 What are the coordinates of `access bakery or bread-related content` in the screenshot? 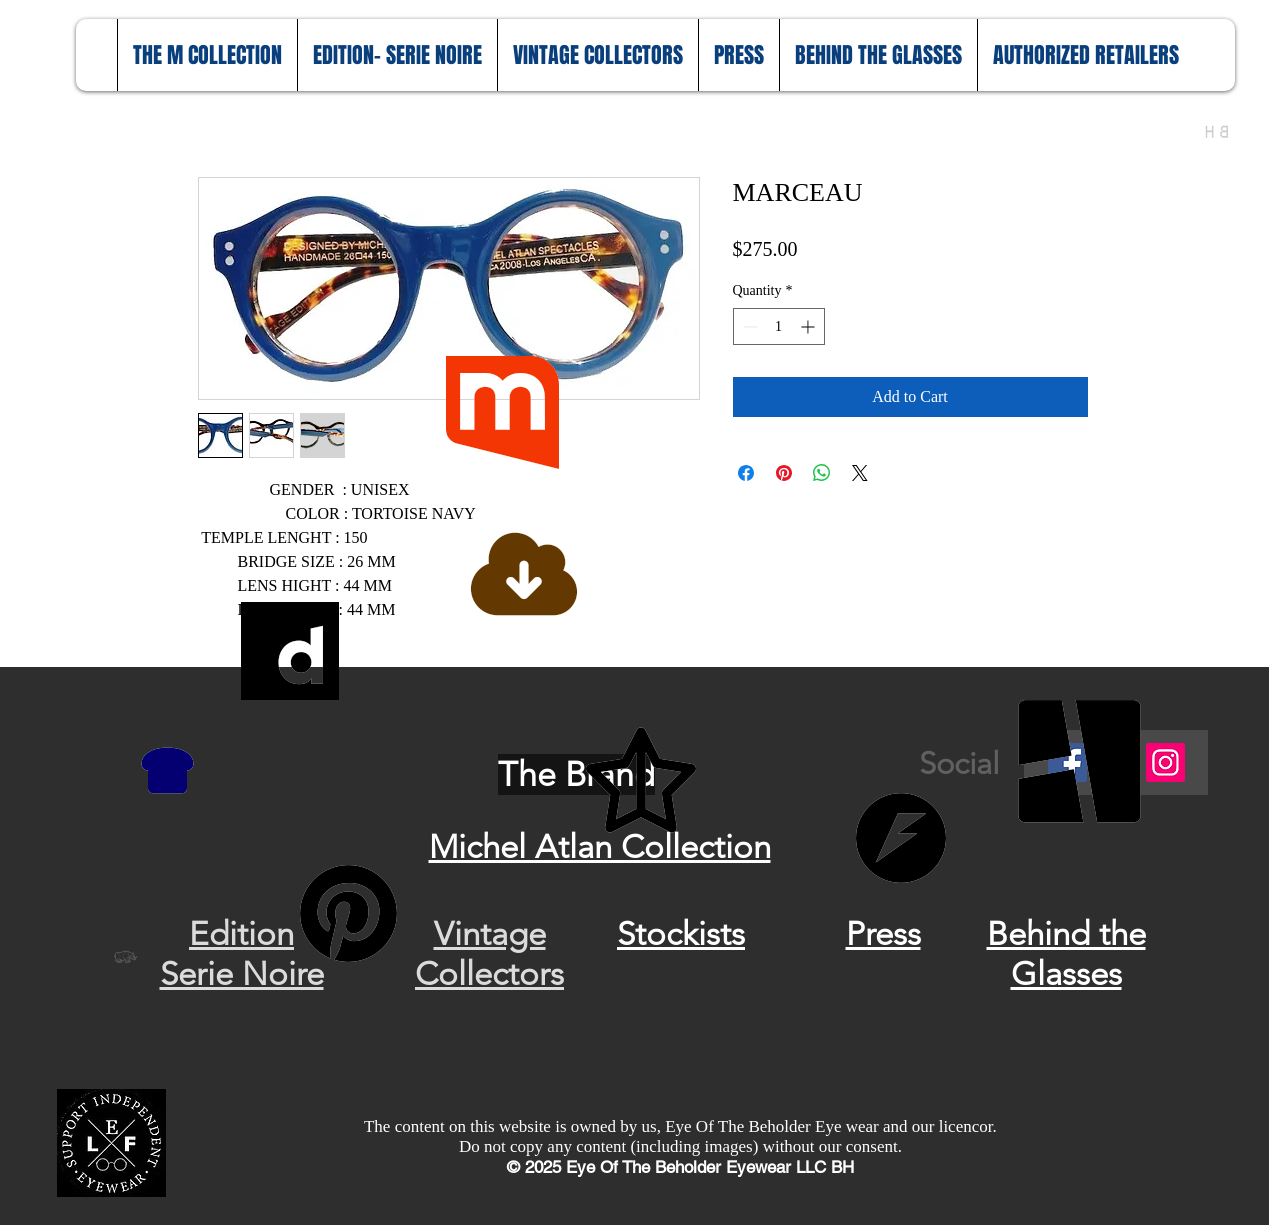 It's located at (167, 770).